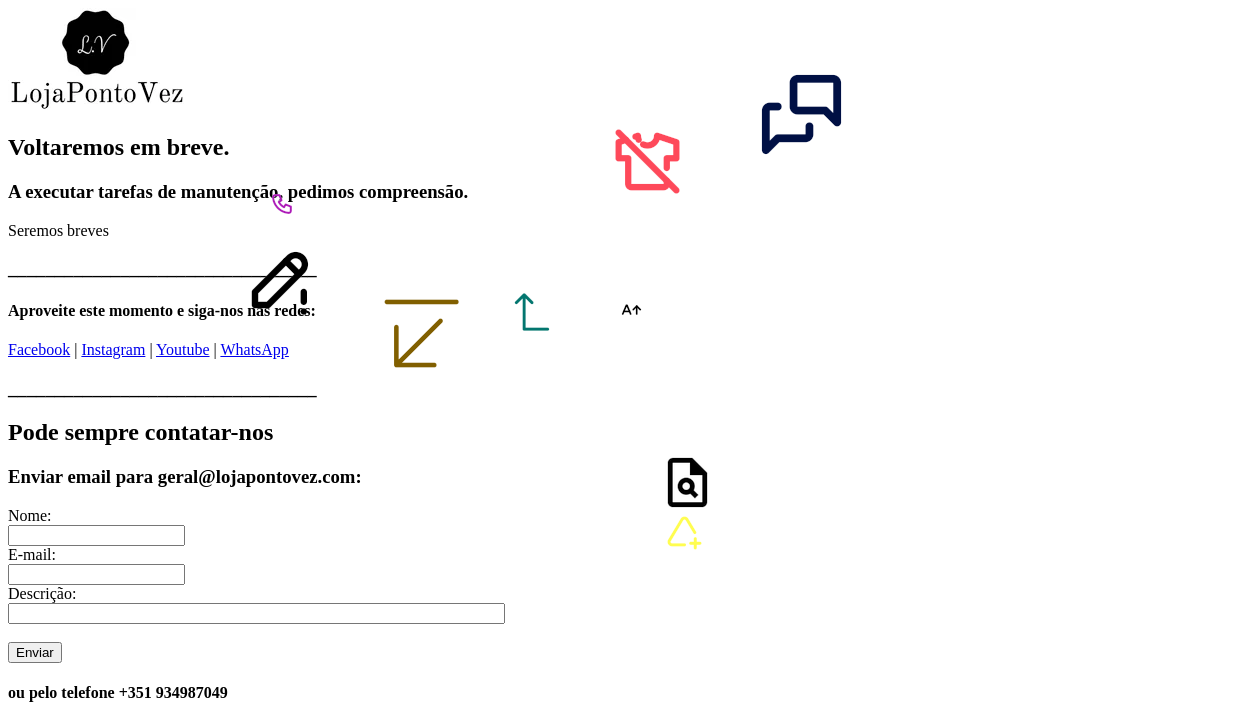 The image size is (1234, 724). Describe the element at coordinates (647, 161) in the screenshot. I see `clothing item unavailable or out of stock` at that location.